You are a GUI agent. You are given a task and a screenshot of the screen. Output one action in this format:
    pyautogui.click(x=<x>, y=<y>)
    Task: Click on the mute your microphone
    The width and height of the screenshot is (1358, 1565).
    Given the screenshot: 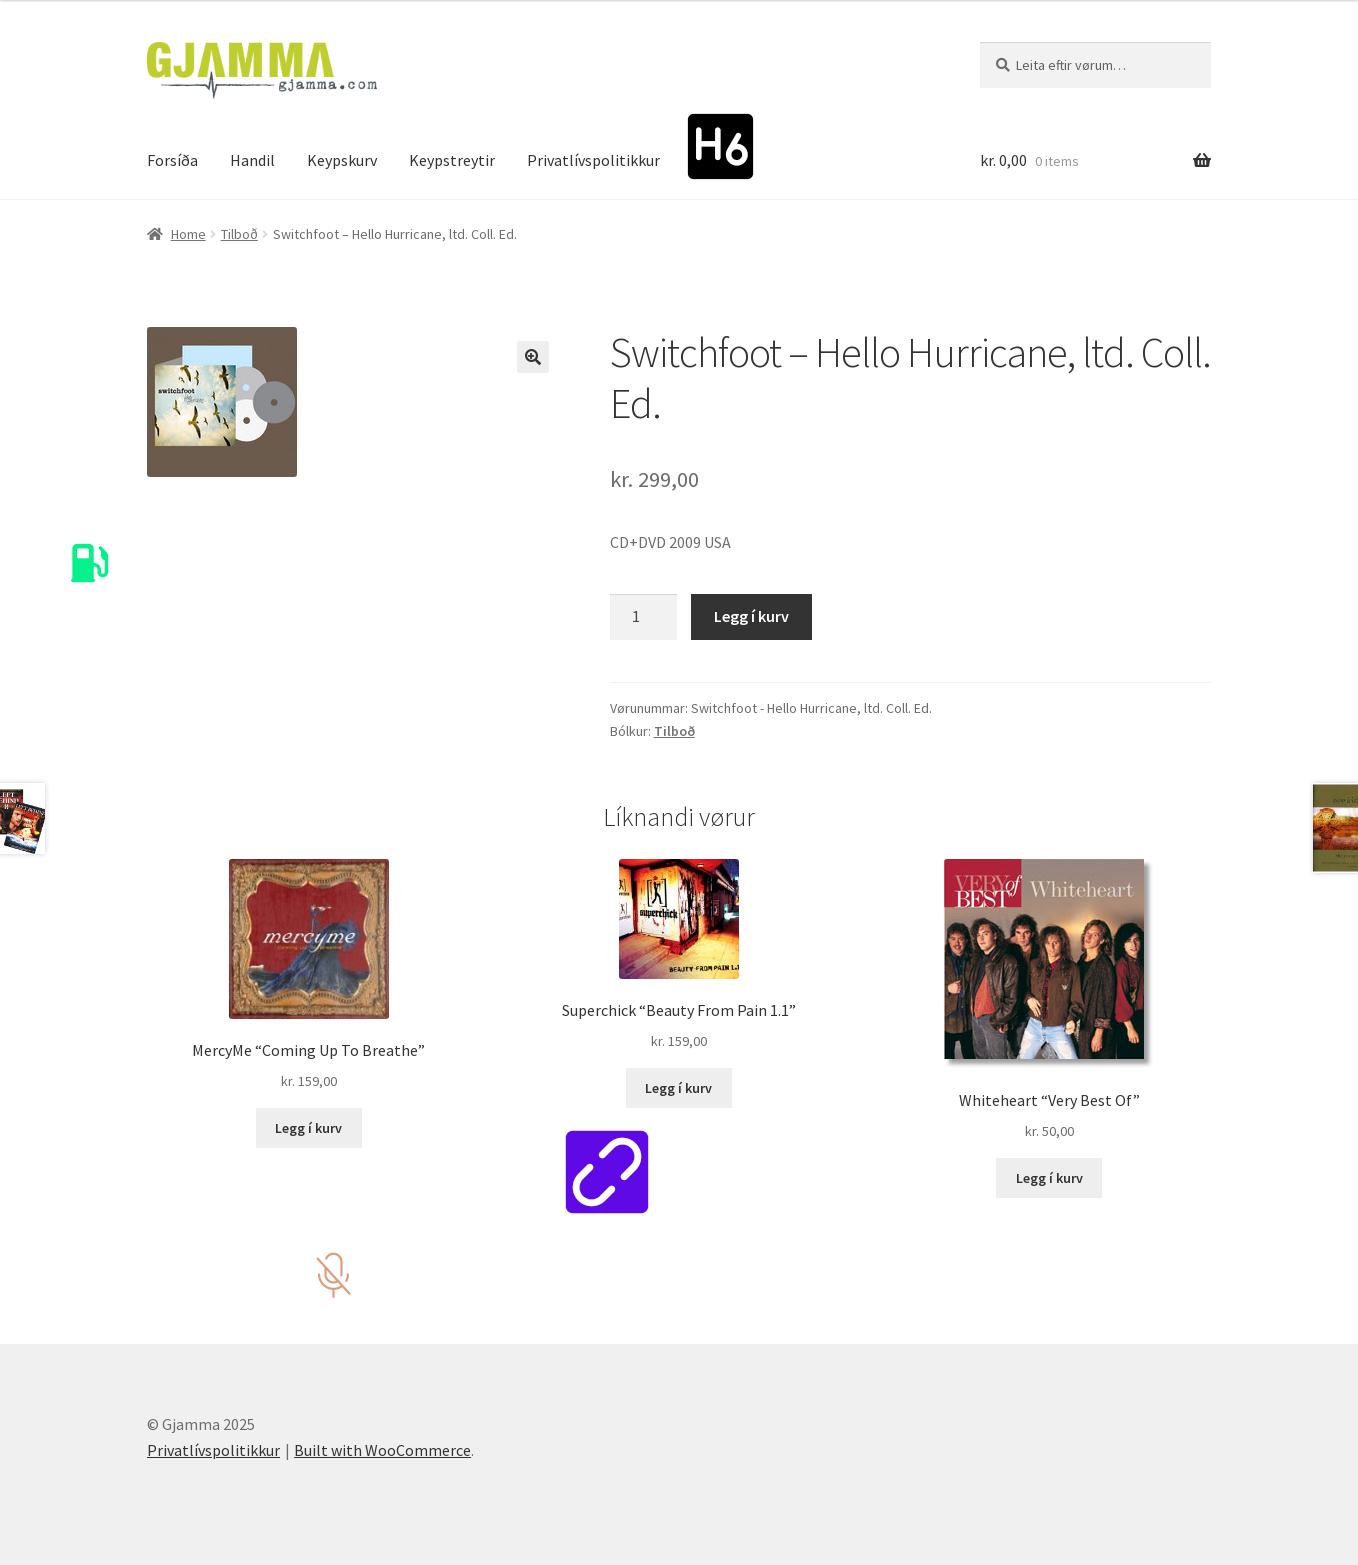 What is the action you would take?
    pyautogui.click(x=333, y=1274)
    